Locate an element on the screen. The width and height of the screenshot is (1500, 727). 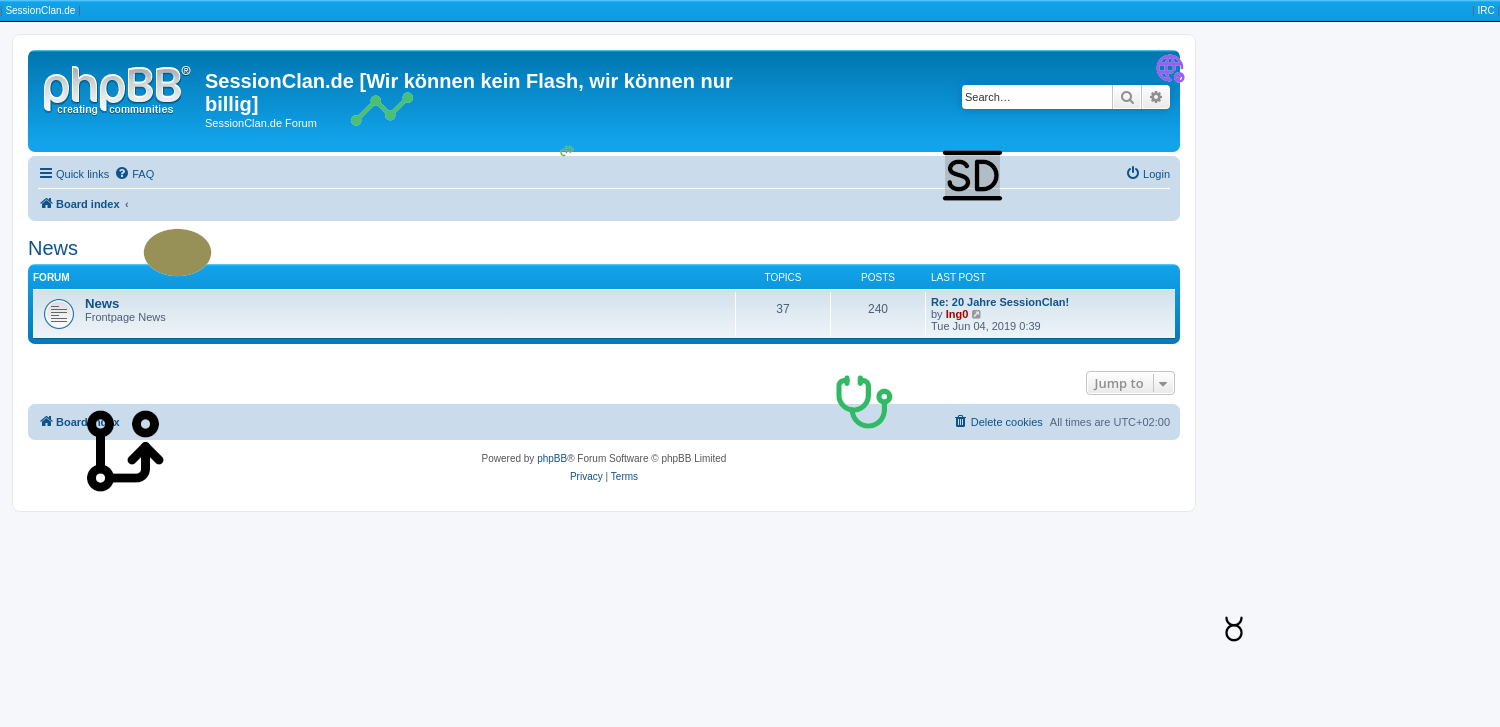
create a new branch in version control is located at coordinates (123, 451).